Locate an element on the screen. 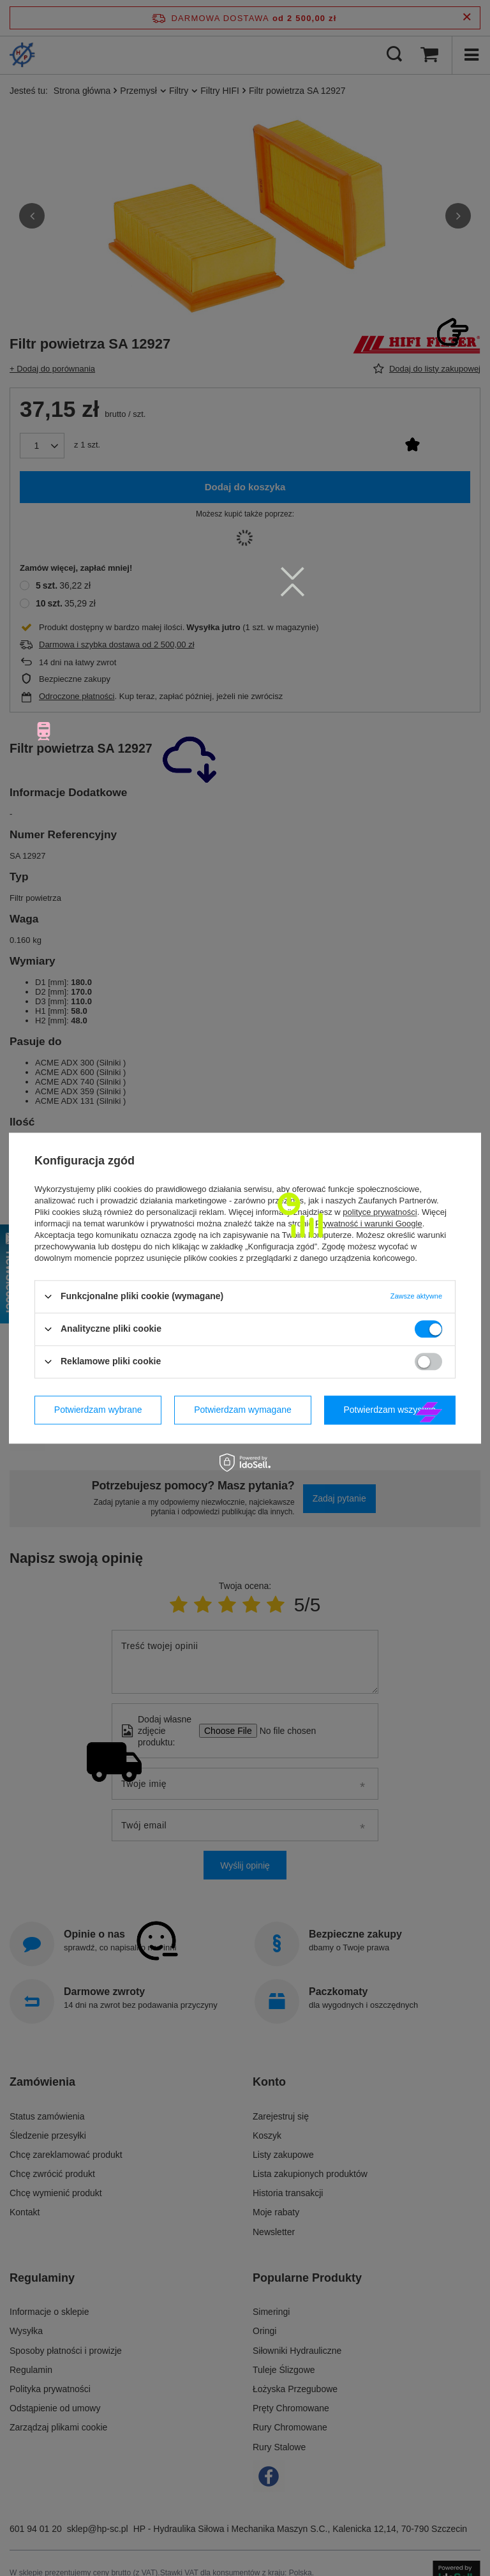 The image size is (490, 2576). view data visualization or infographic is located at coordinates (300, 1215).